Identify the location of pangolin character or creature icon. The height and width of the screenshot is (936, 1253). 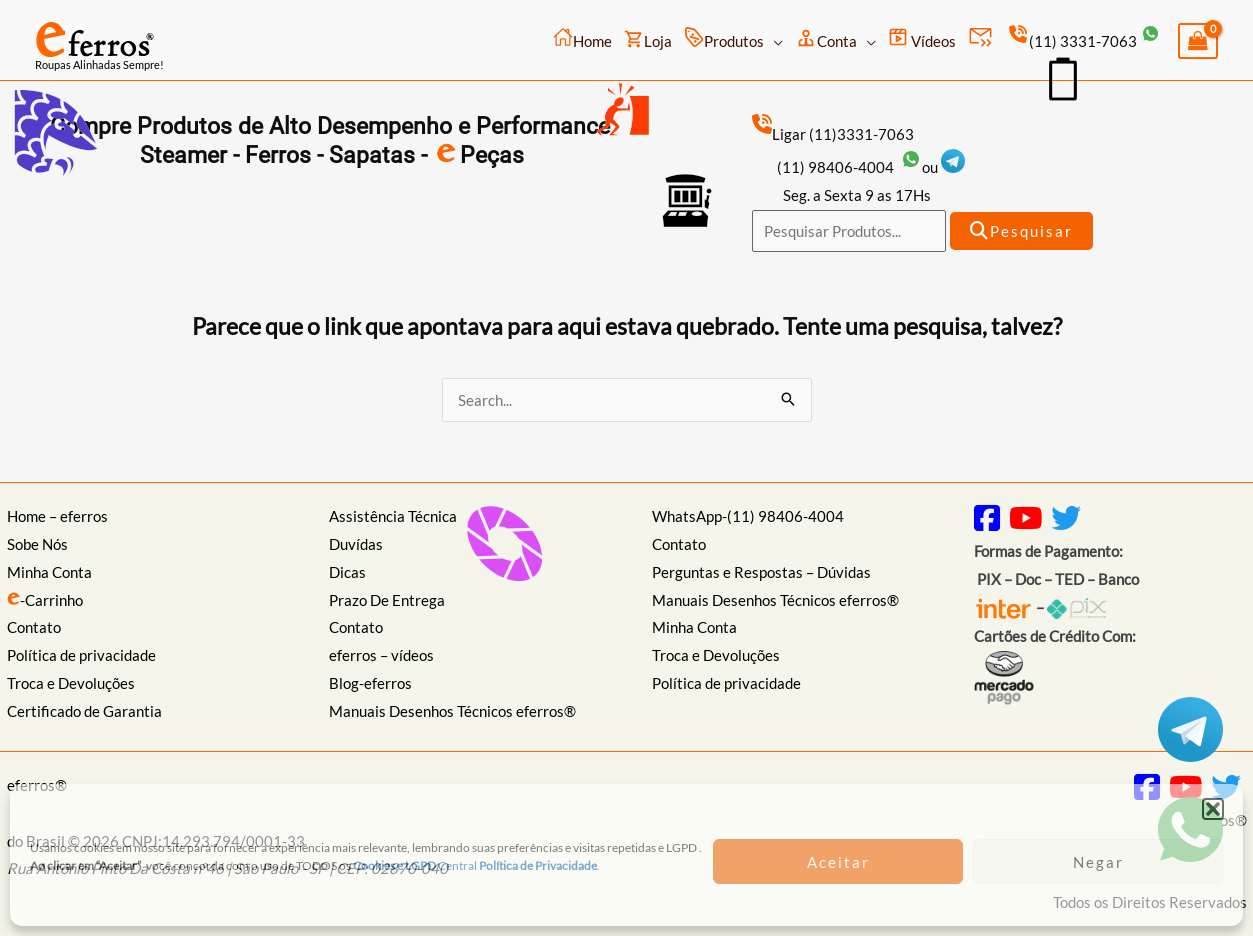
(59, 133).